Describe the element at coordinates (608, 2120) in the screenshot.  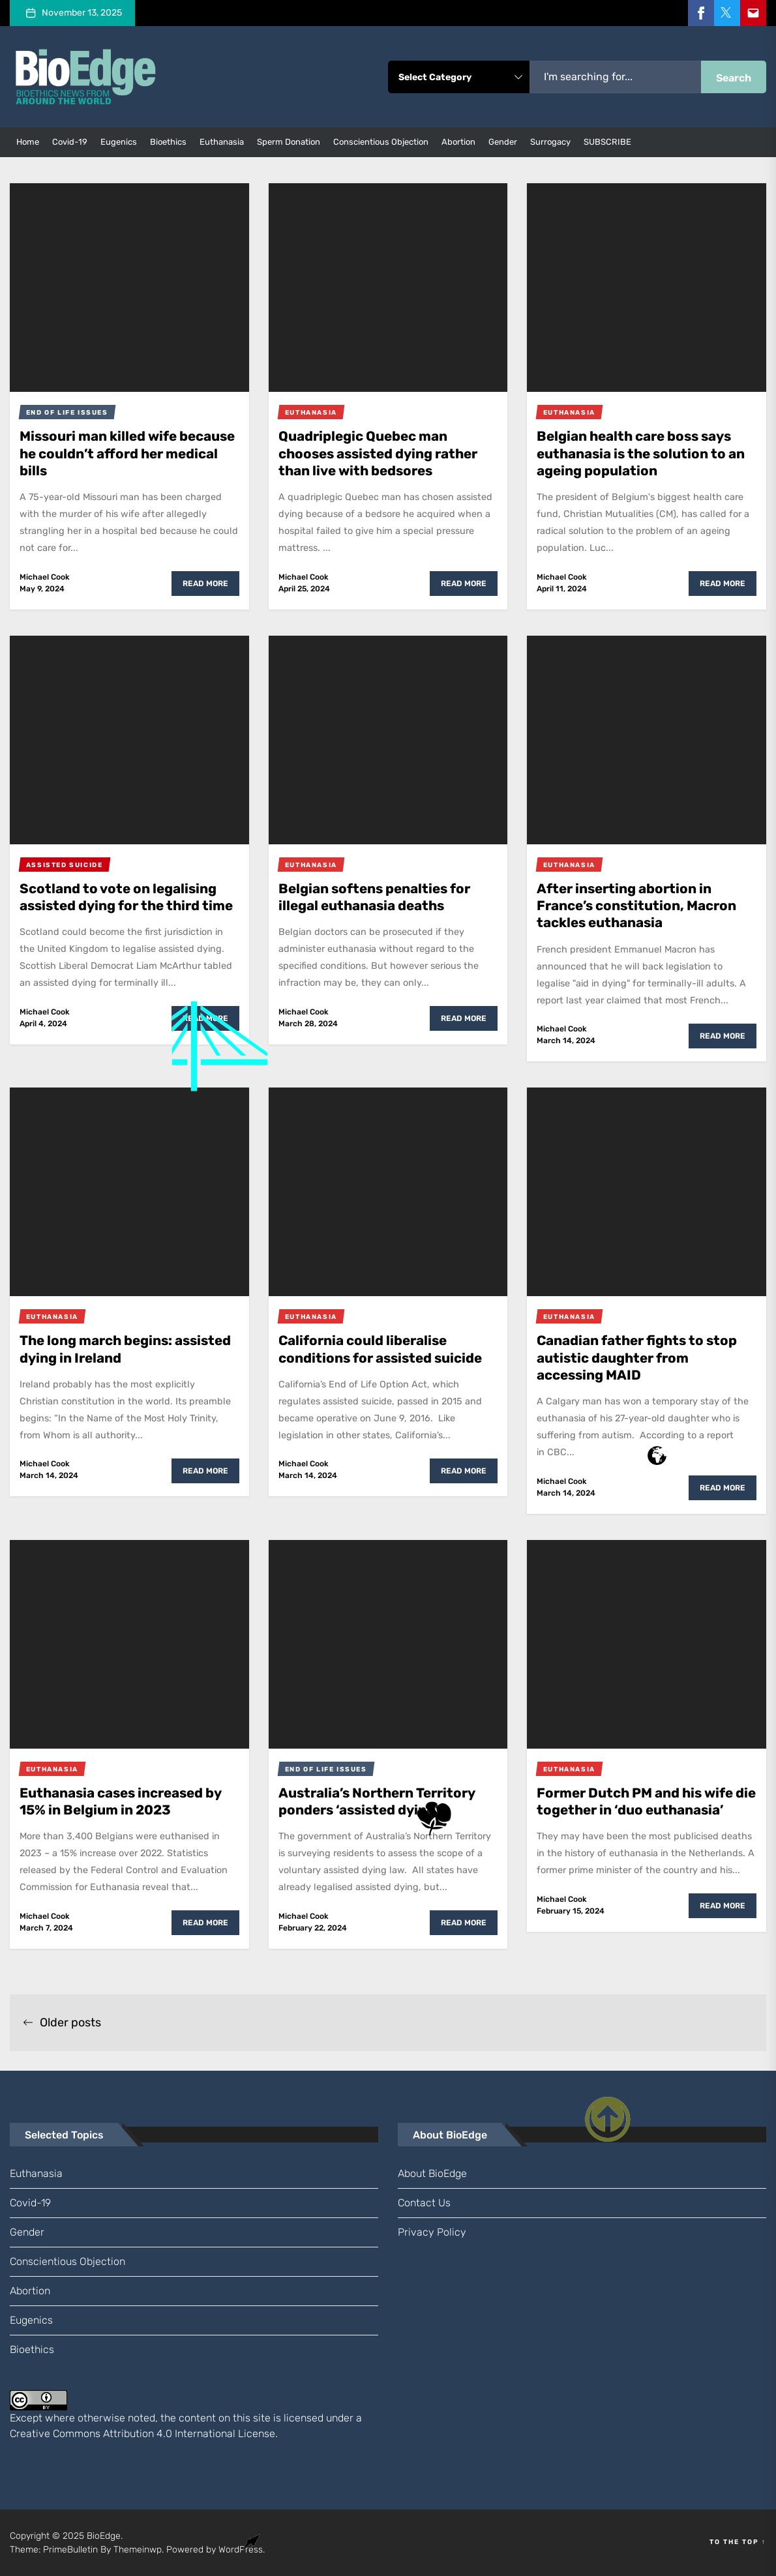
I see `indicates north or upward direction in a game compass` at that location.